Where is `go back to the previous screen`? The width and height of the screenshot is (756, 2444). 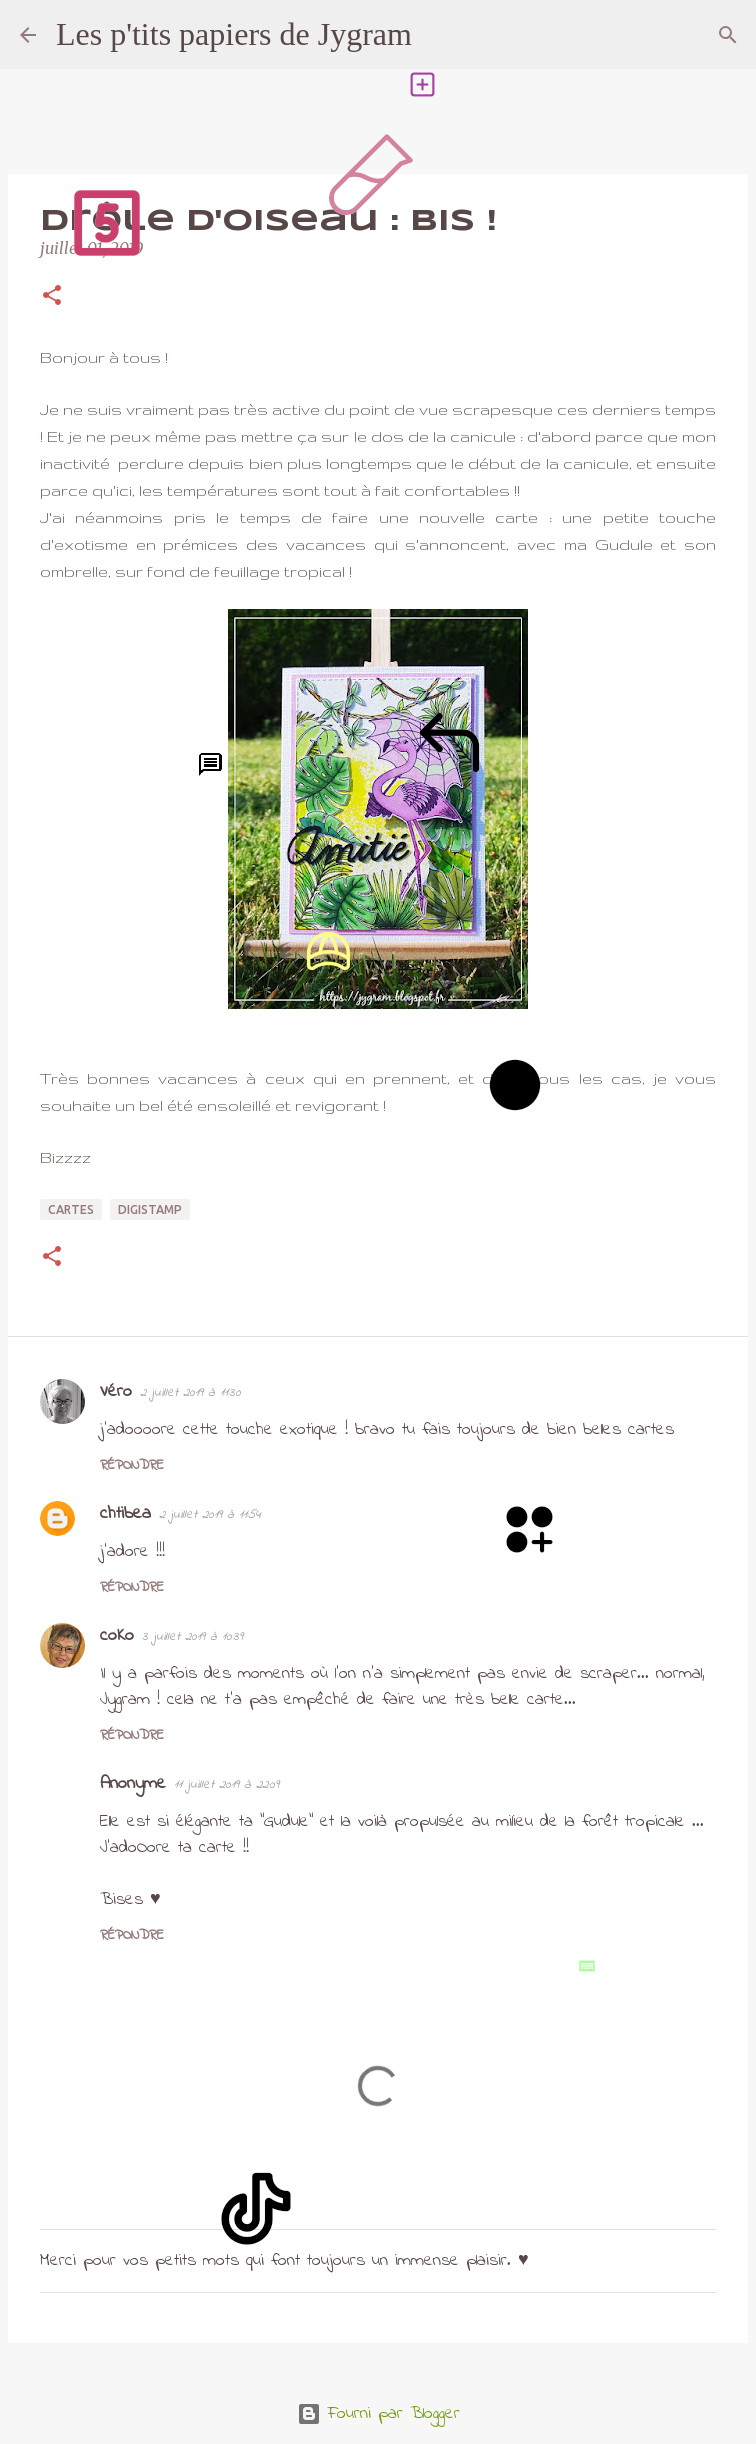 go back to the previous screen is located at coordinates (449, 742).